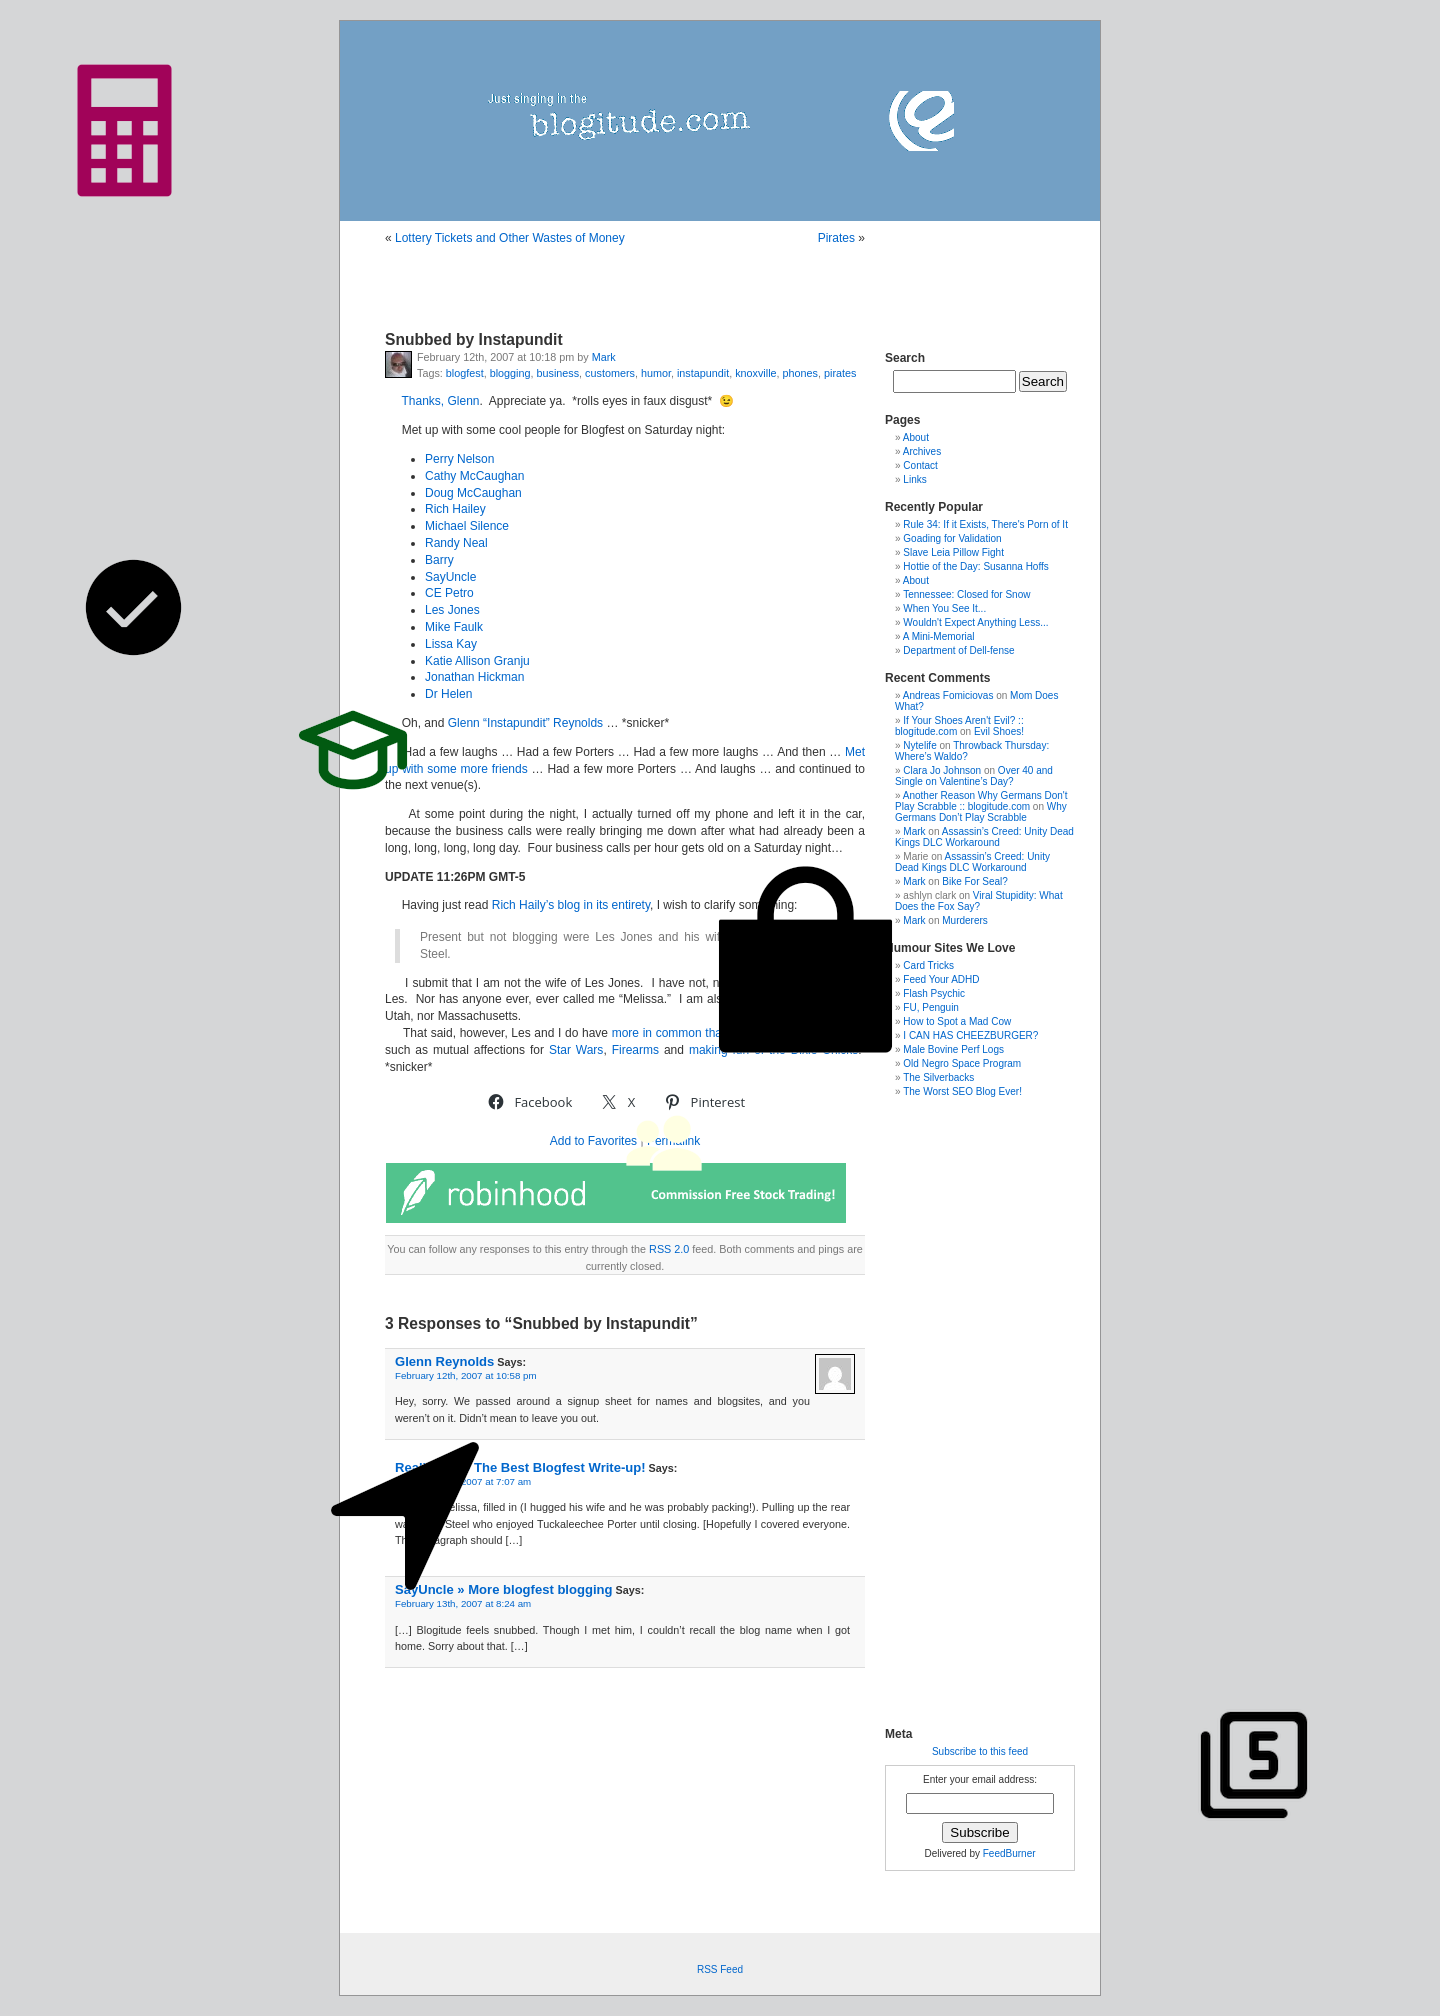  I want to click on indicates a test or validation has passed, so click(133, 607).